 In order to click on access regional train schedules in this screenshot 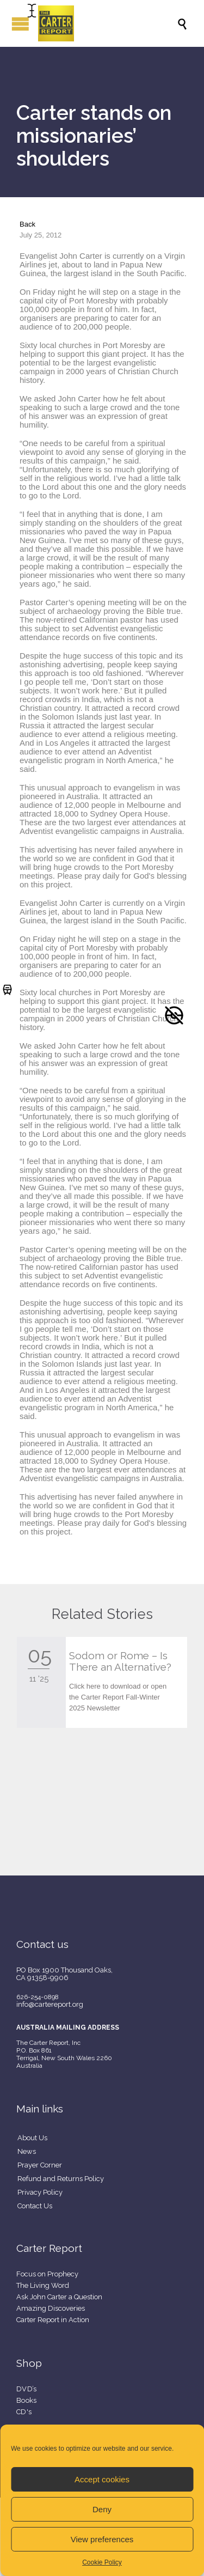, I will do `click(7, 989)`.